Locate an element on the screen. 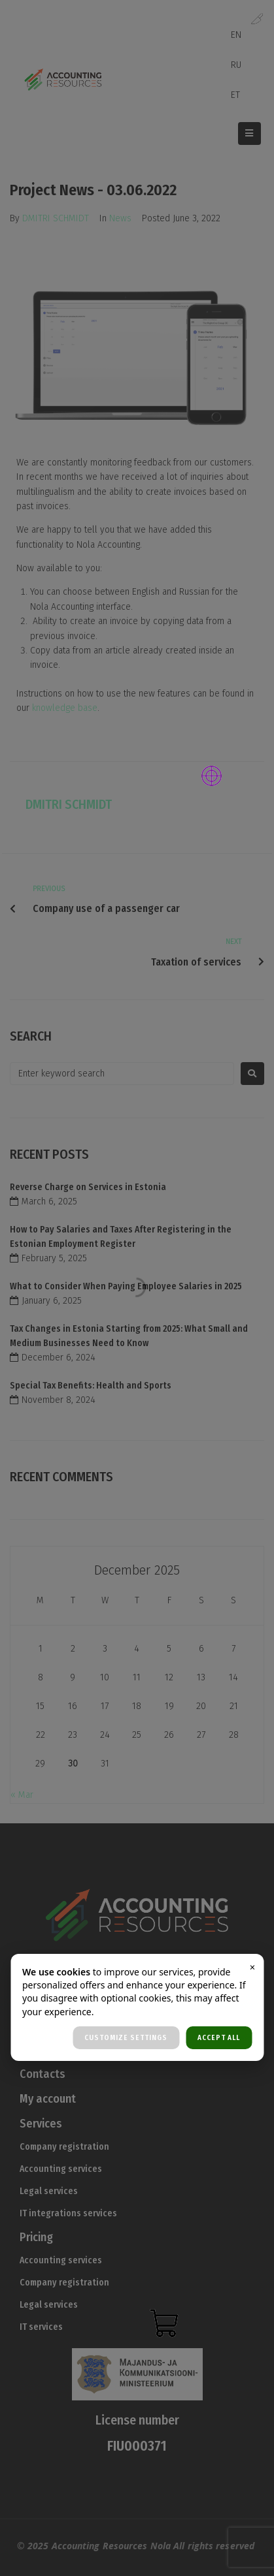 Image resolution: width=274 pixels, height=2576 pixels. view polar chart data is located at coordinates (211, 776).